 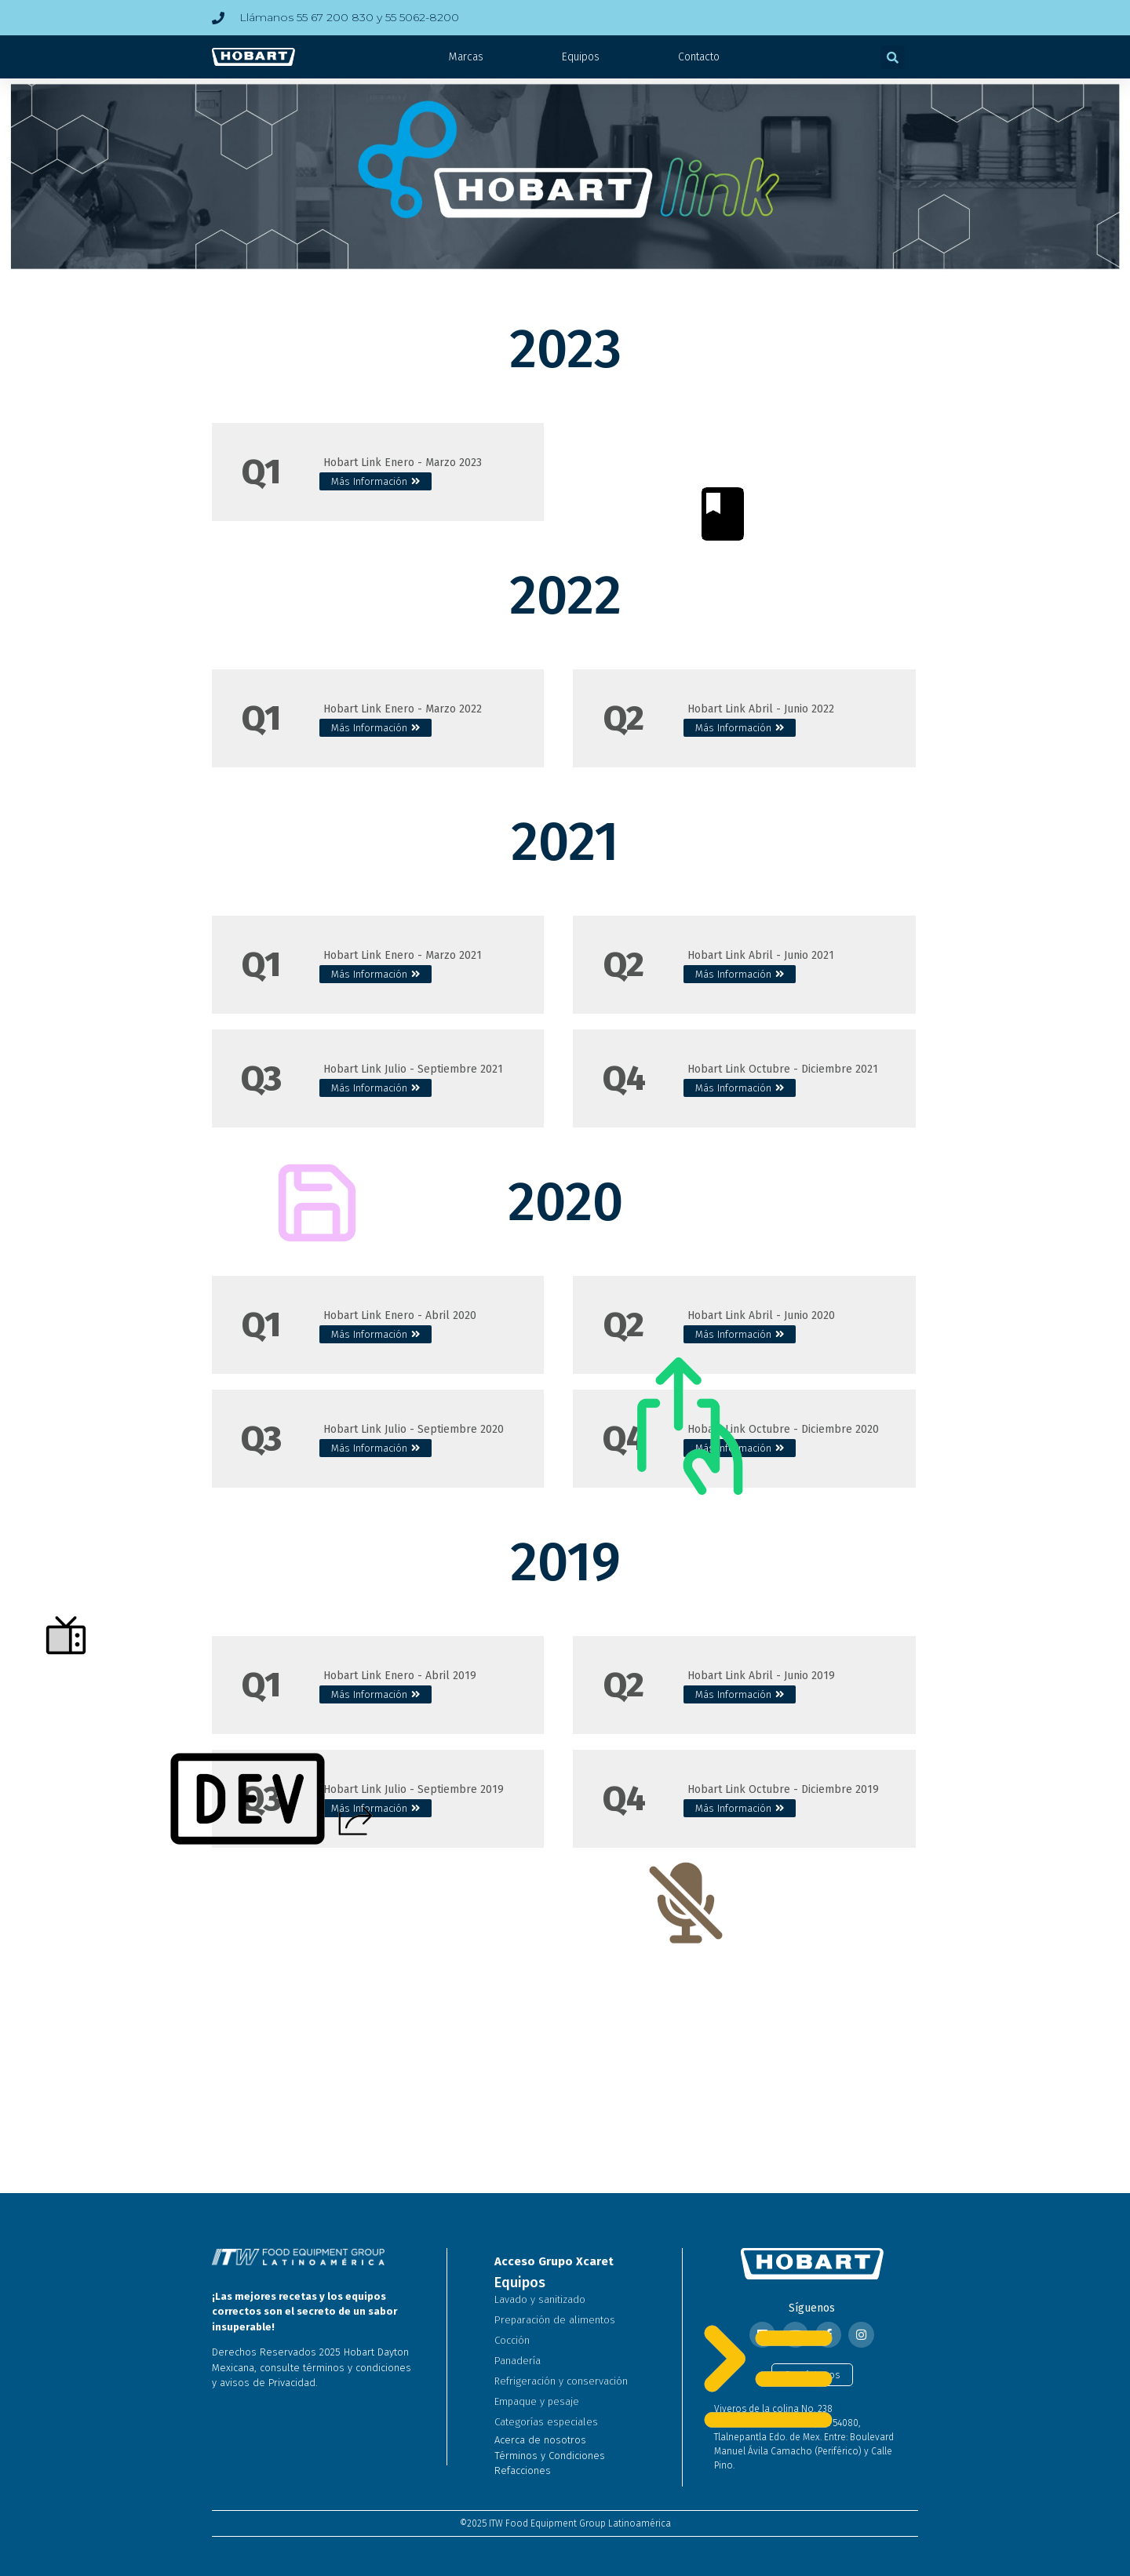 What do you see at coordinates (768, 2379) in the screenshot?
I see `increase text indentation` at bounding box center [768, 2379].